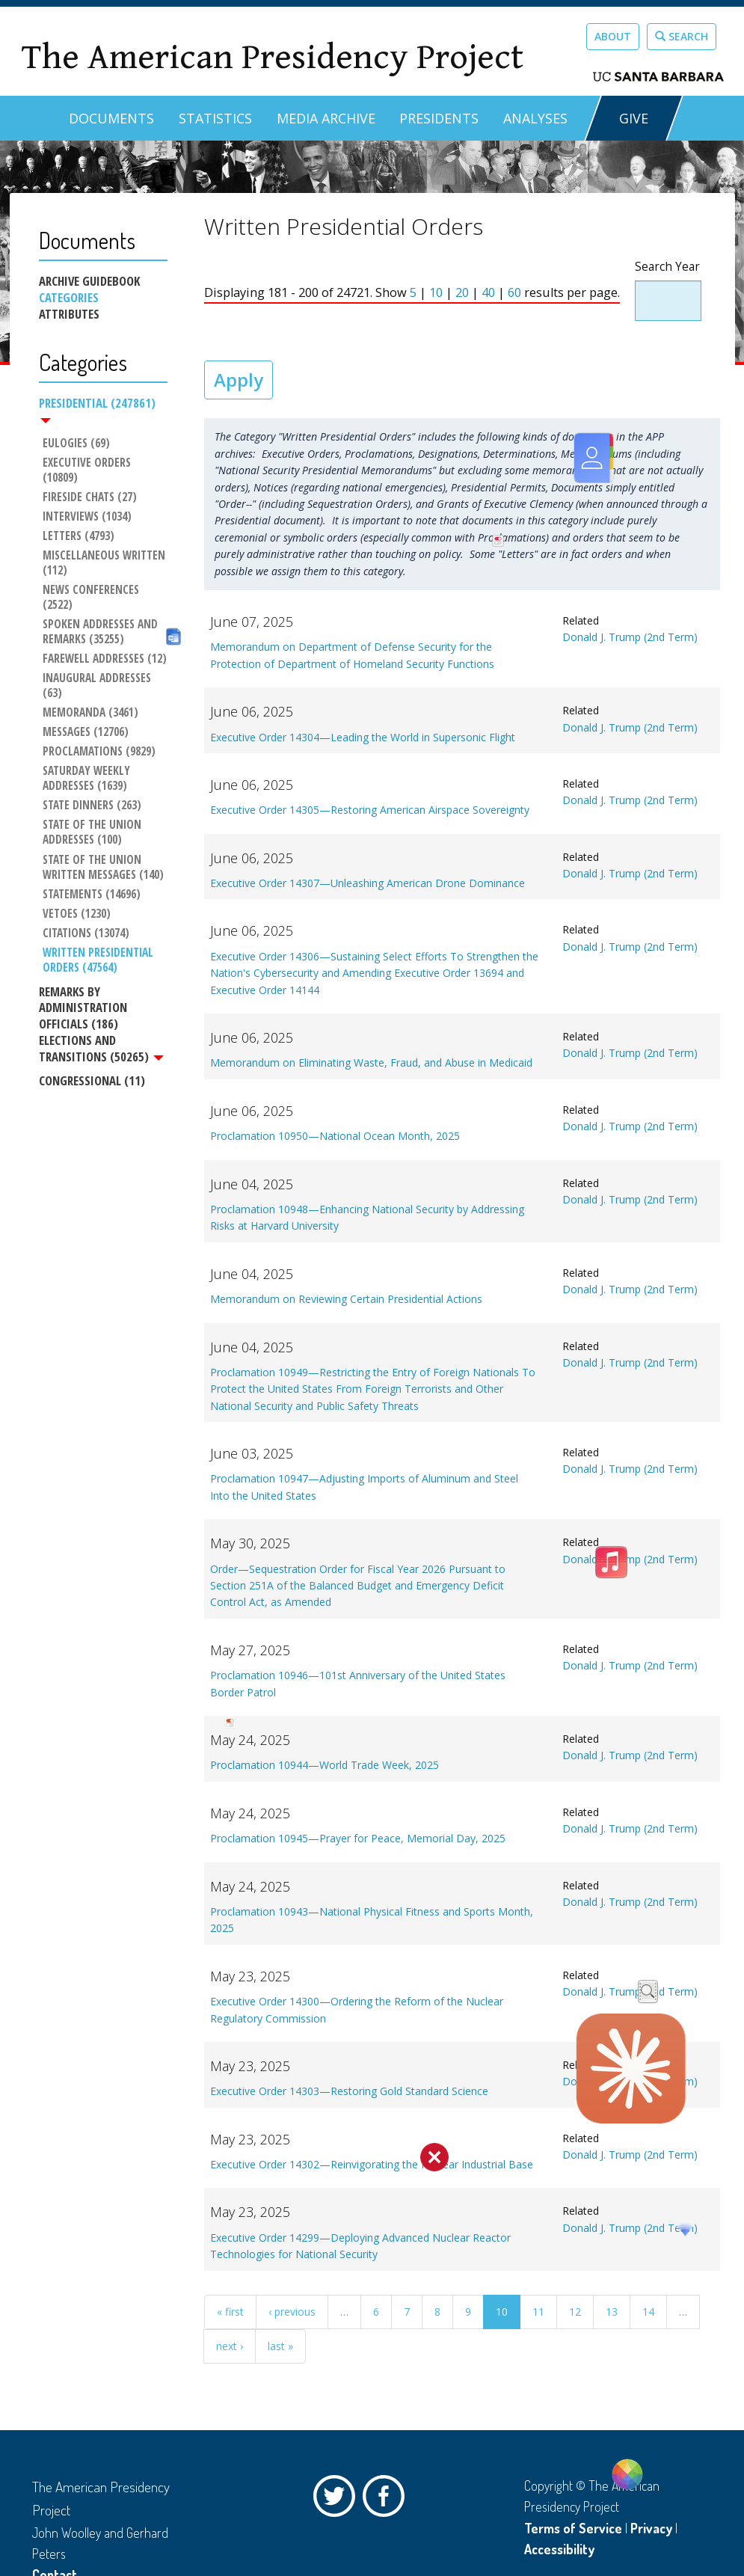 This screenshot has height=2576, width=744. What do you see at coordinates (594, 458) in the screenshot?
I see `open the contacts or address book app` at bounding box center [594, 458].